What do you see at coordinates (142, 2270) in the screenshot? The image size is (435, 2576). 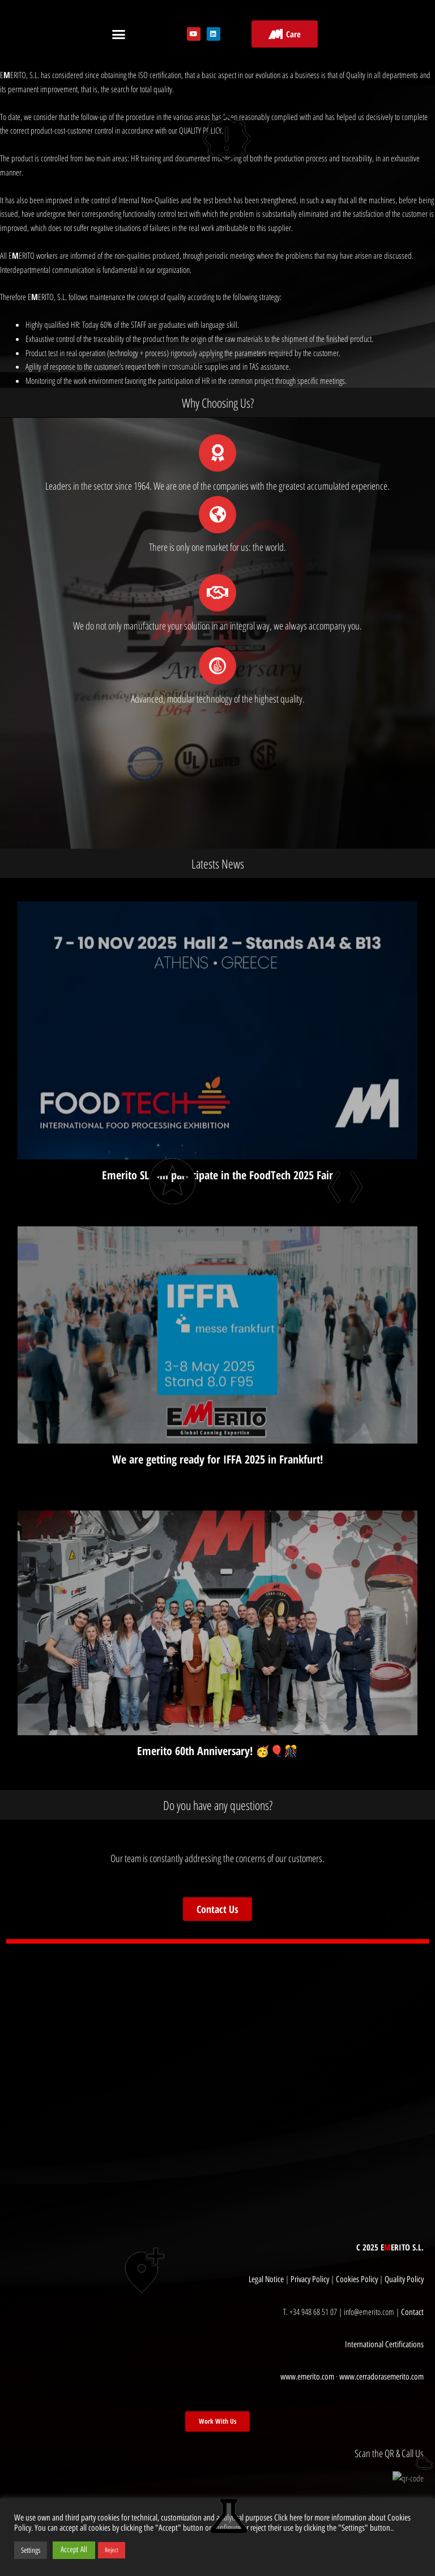 I see `add a new location pin to the map` at bounding box center [142, 2270].